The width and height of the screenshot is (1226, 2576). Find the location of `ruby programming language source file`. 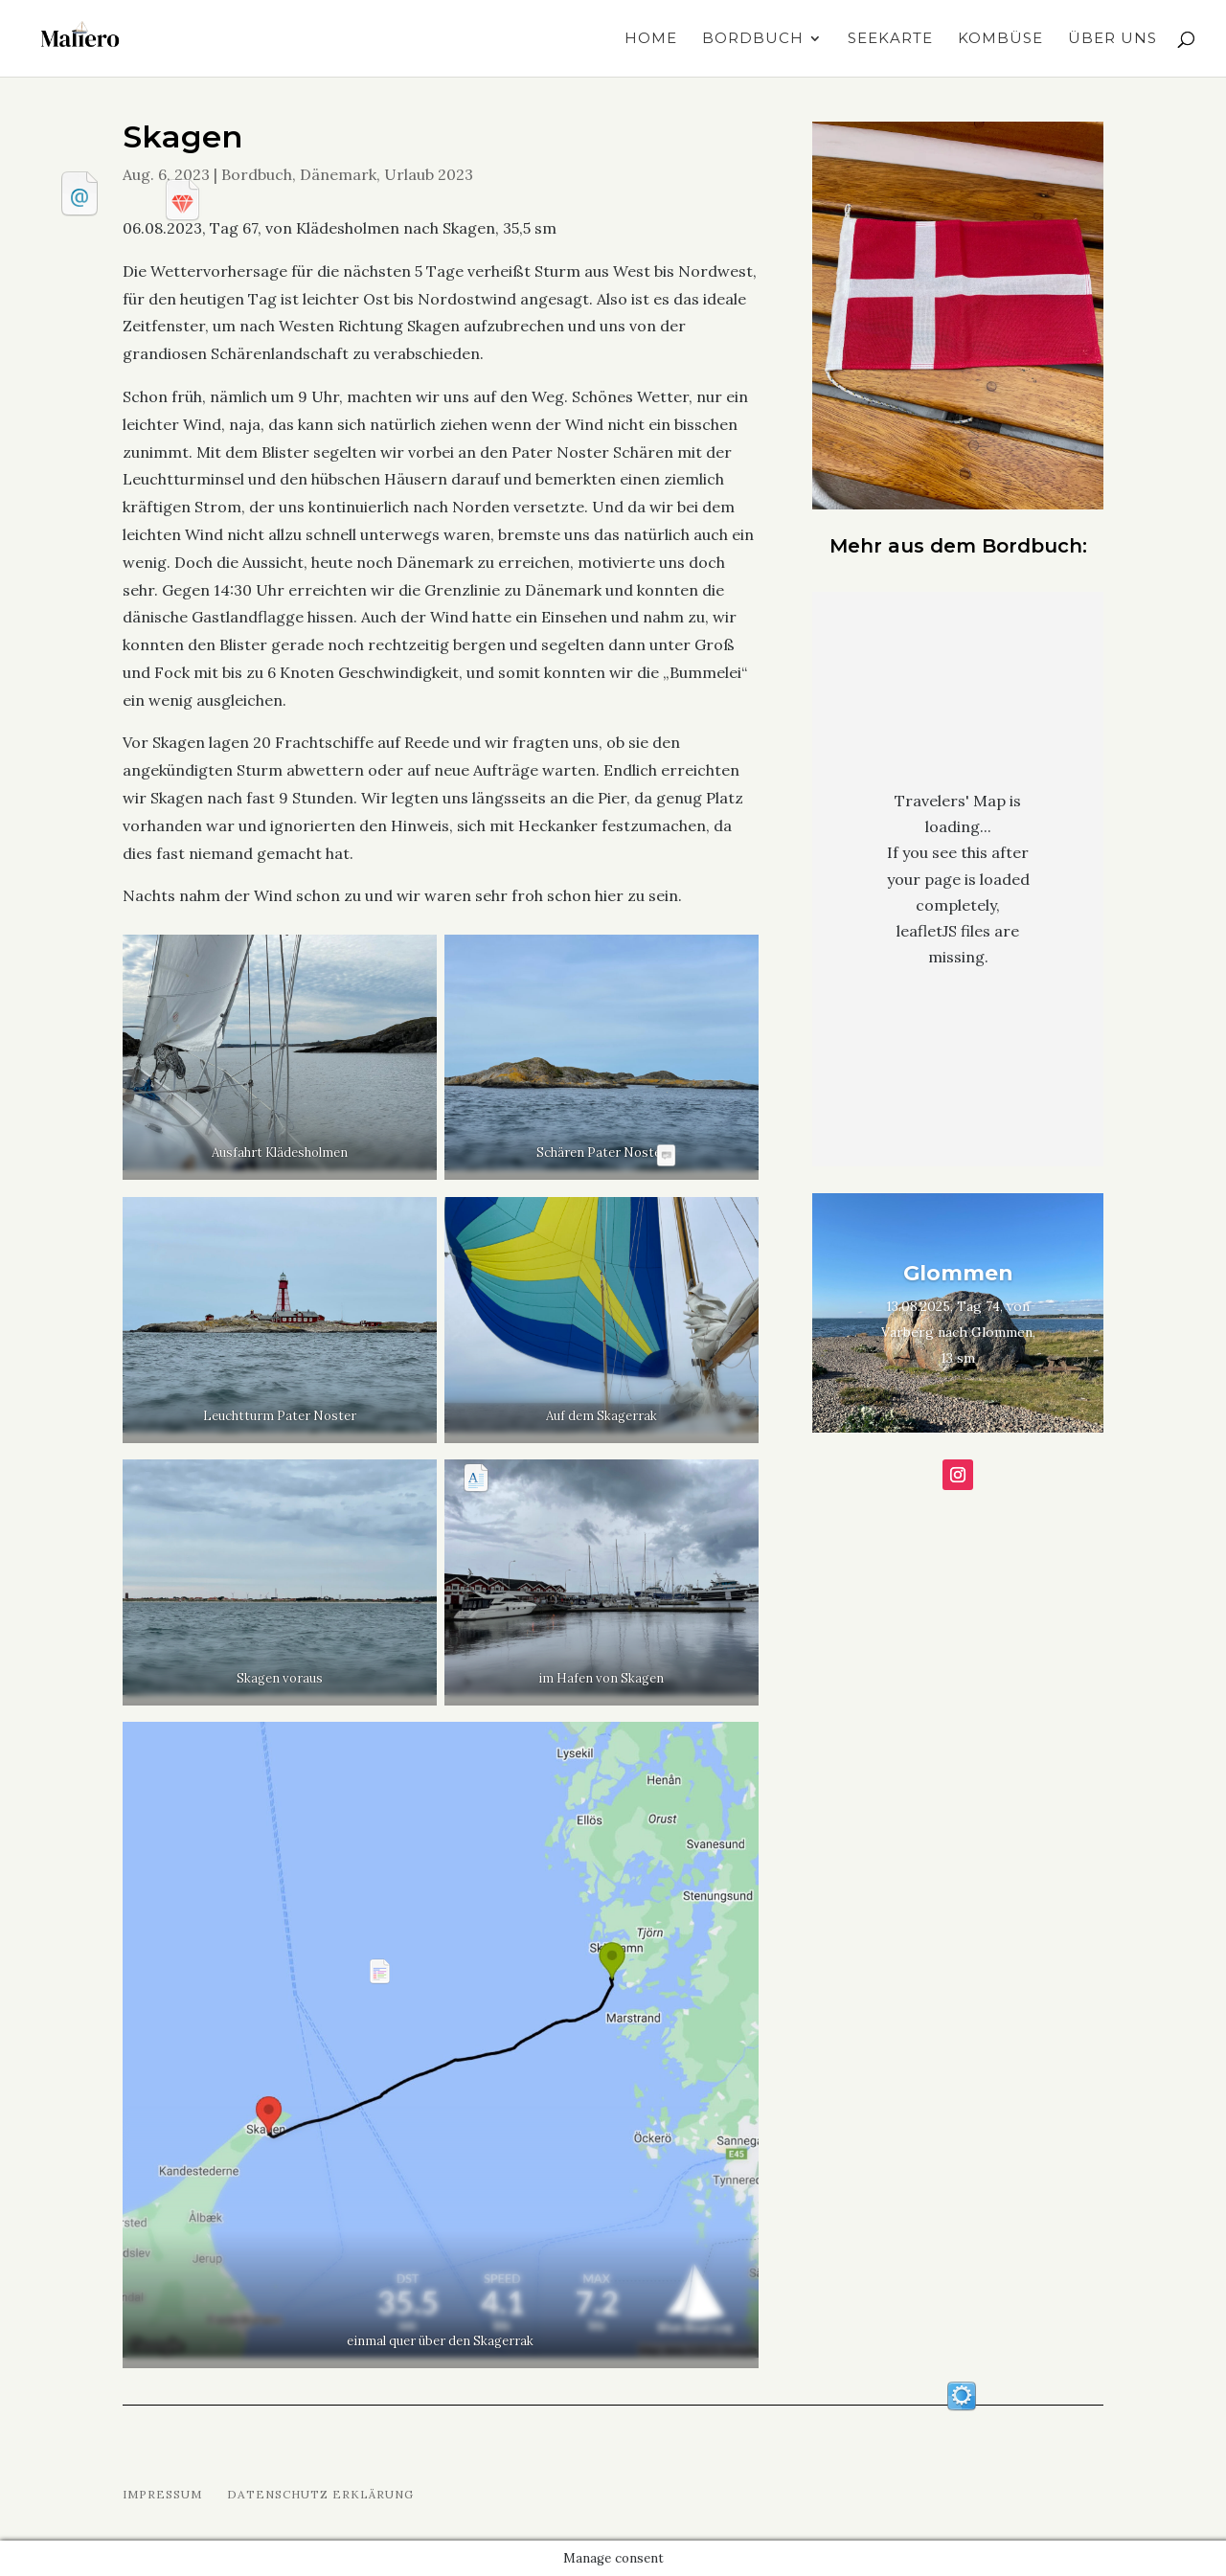

ruby programming language source file is located at coordinates (182, 199).